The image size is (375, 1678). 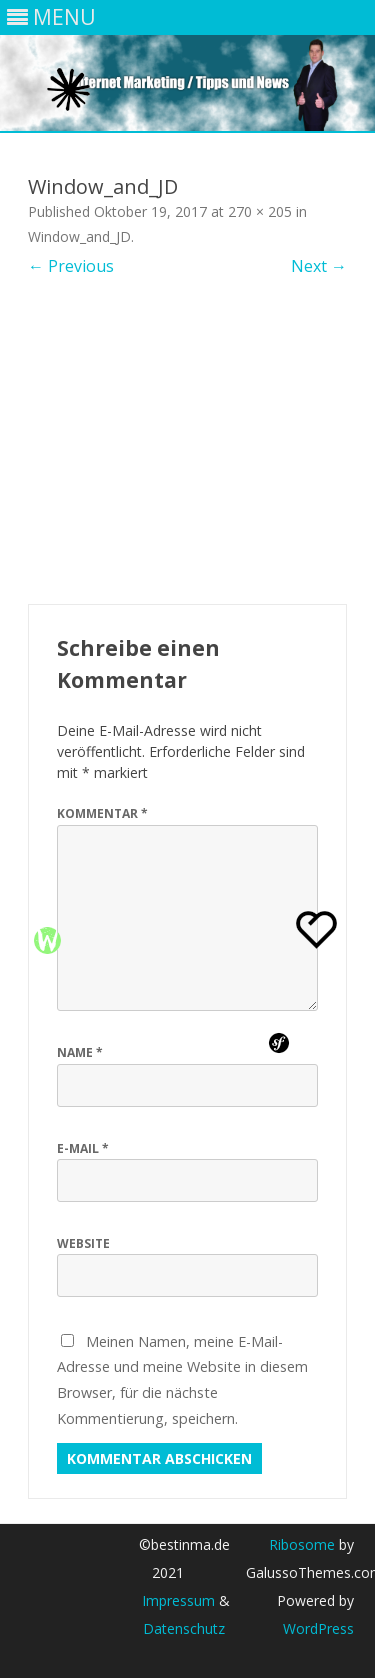 What do you see at coordinates (68, 89) in the screenshot?
I see `open the Claude AI assistant app` at bounding box center [68, 89].